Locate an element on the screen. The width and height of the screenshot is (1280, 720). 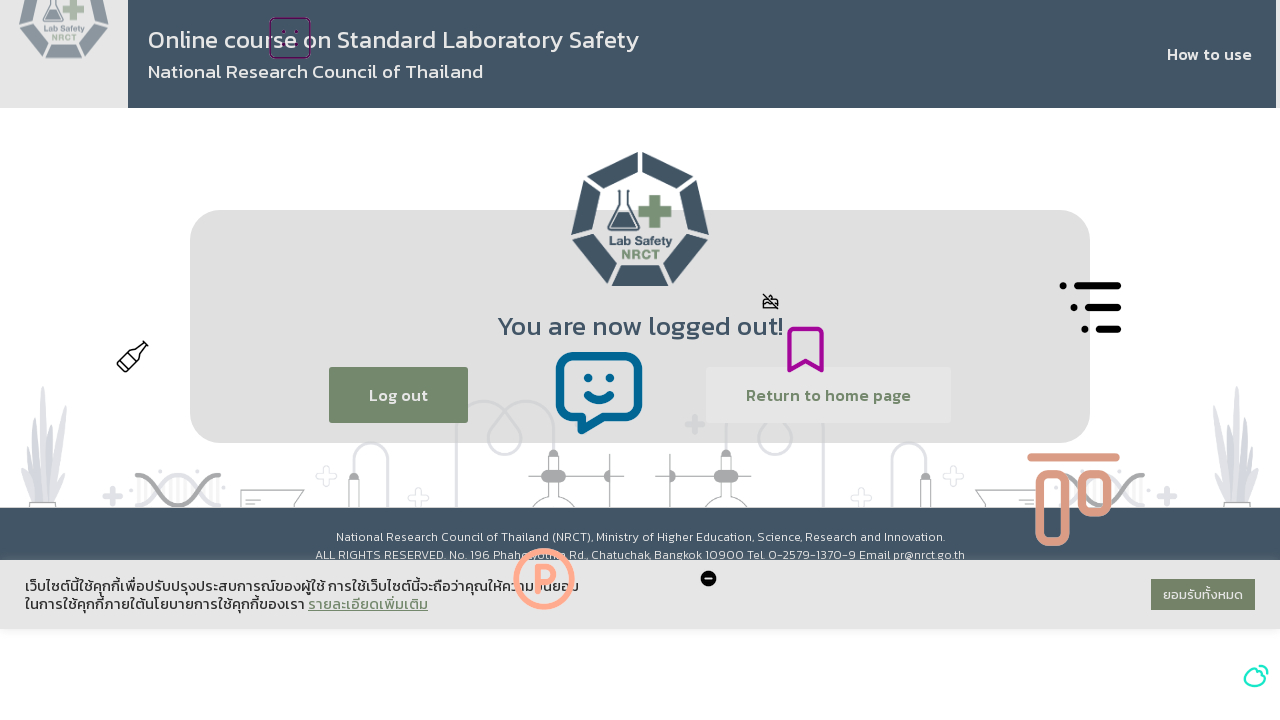
browse bars or breweries nearby is located at coordinates (132, 357).